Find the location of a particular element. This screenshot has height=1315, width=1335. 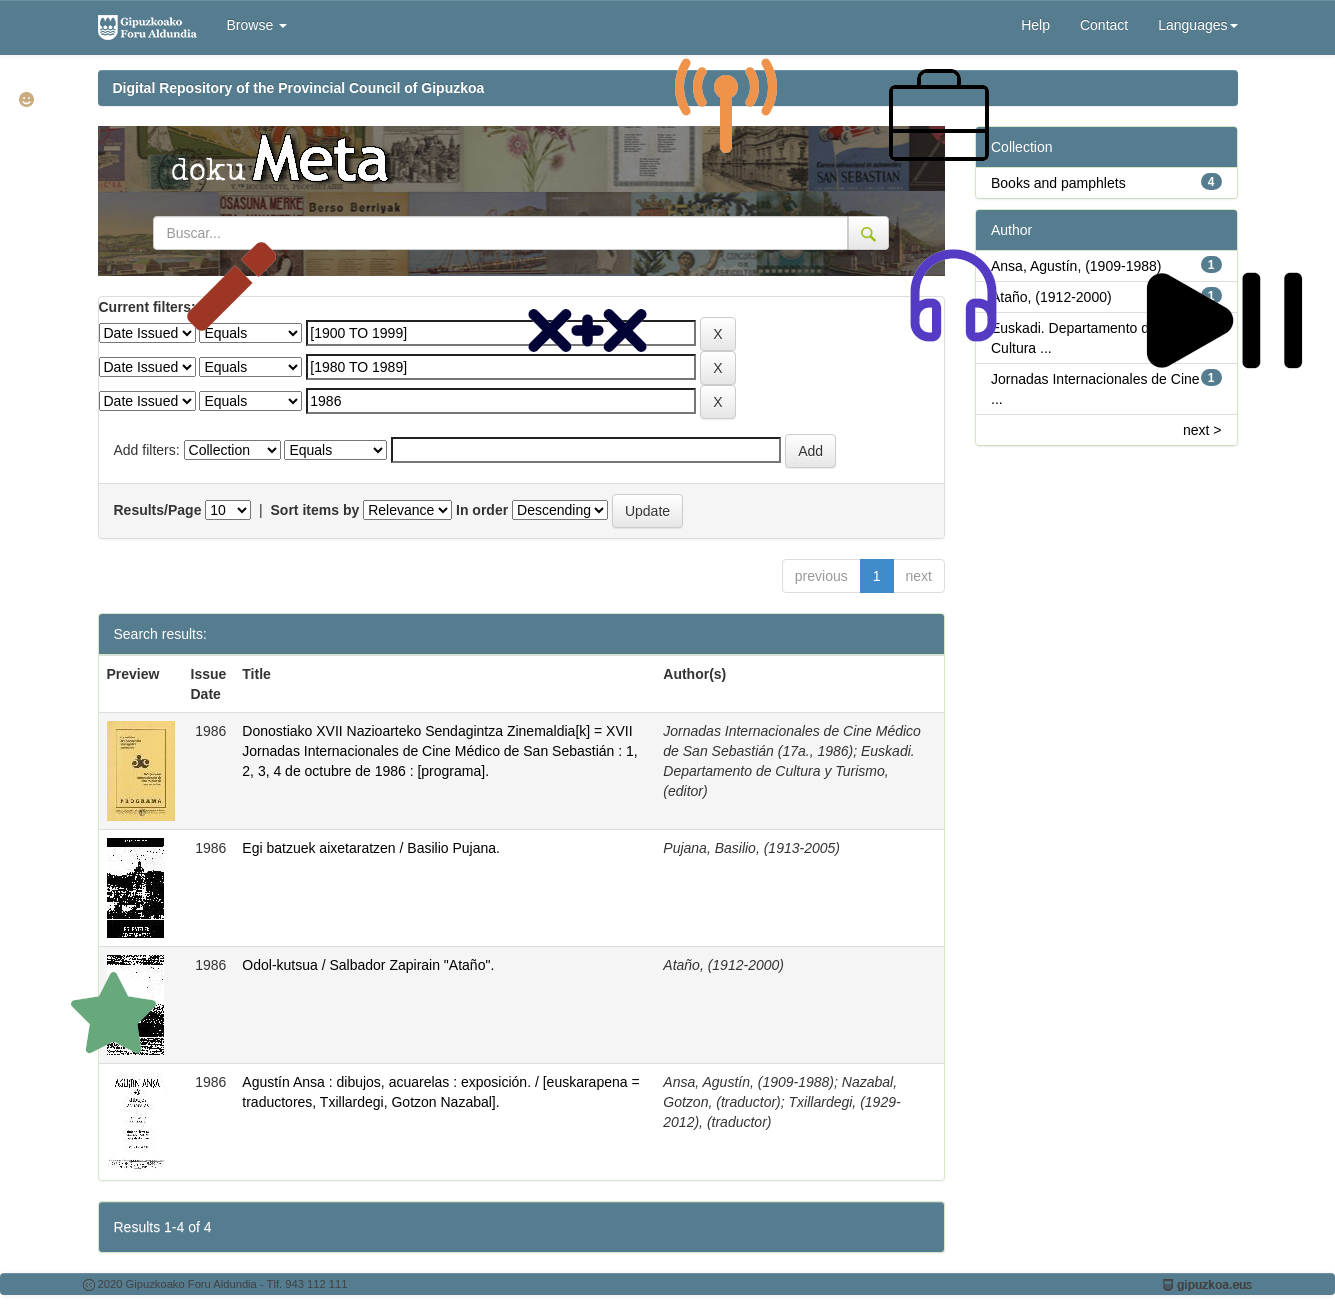

mark item as favorite is located at coordinates (113, 1016).